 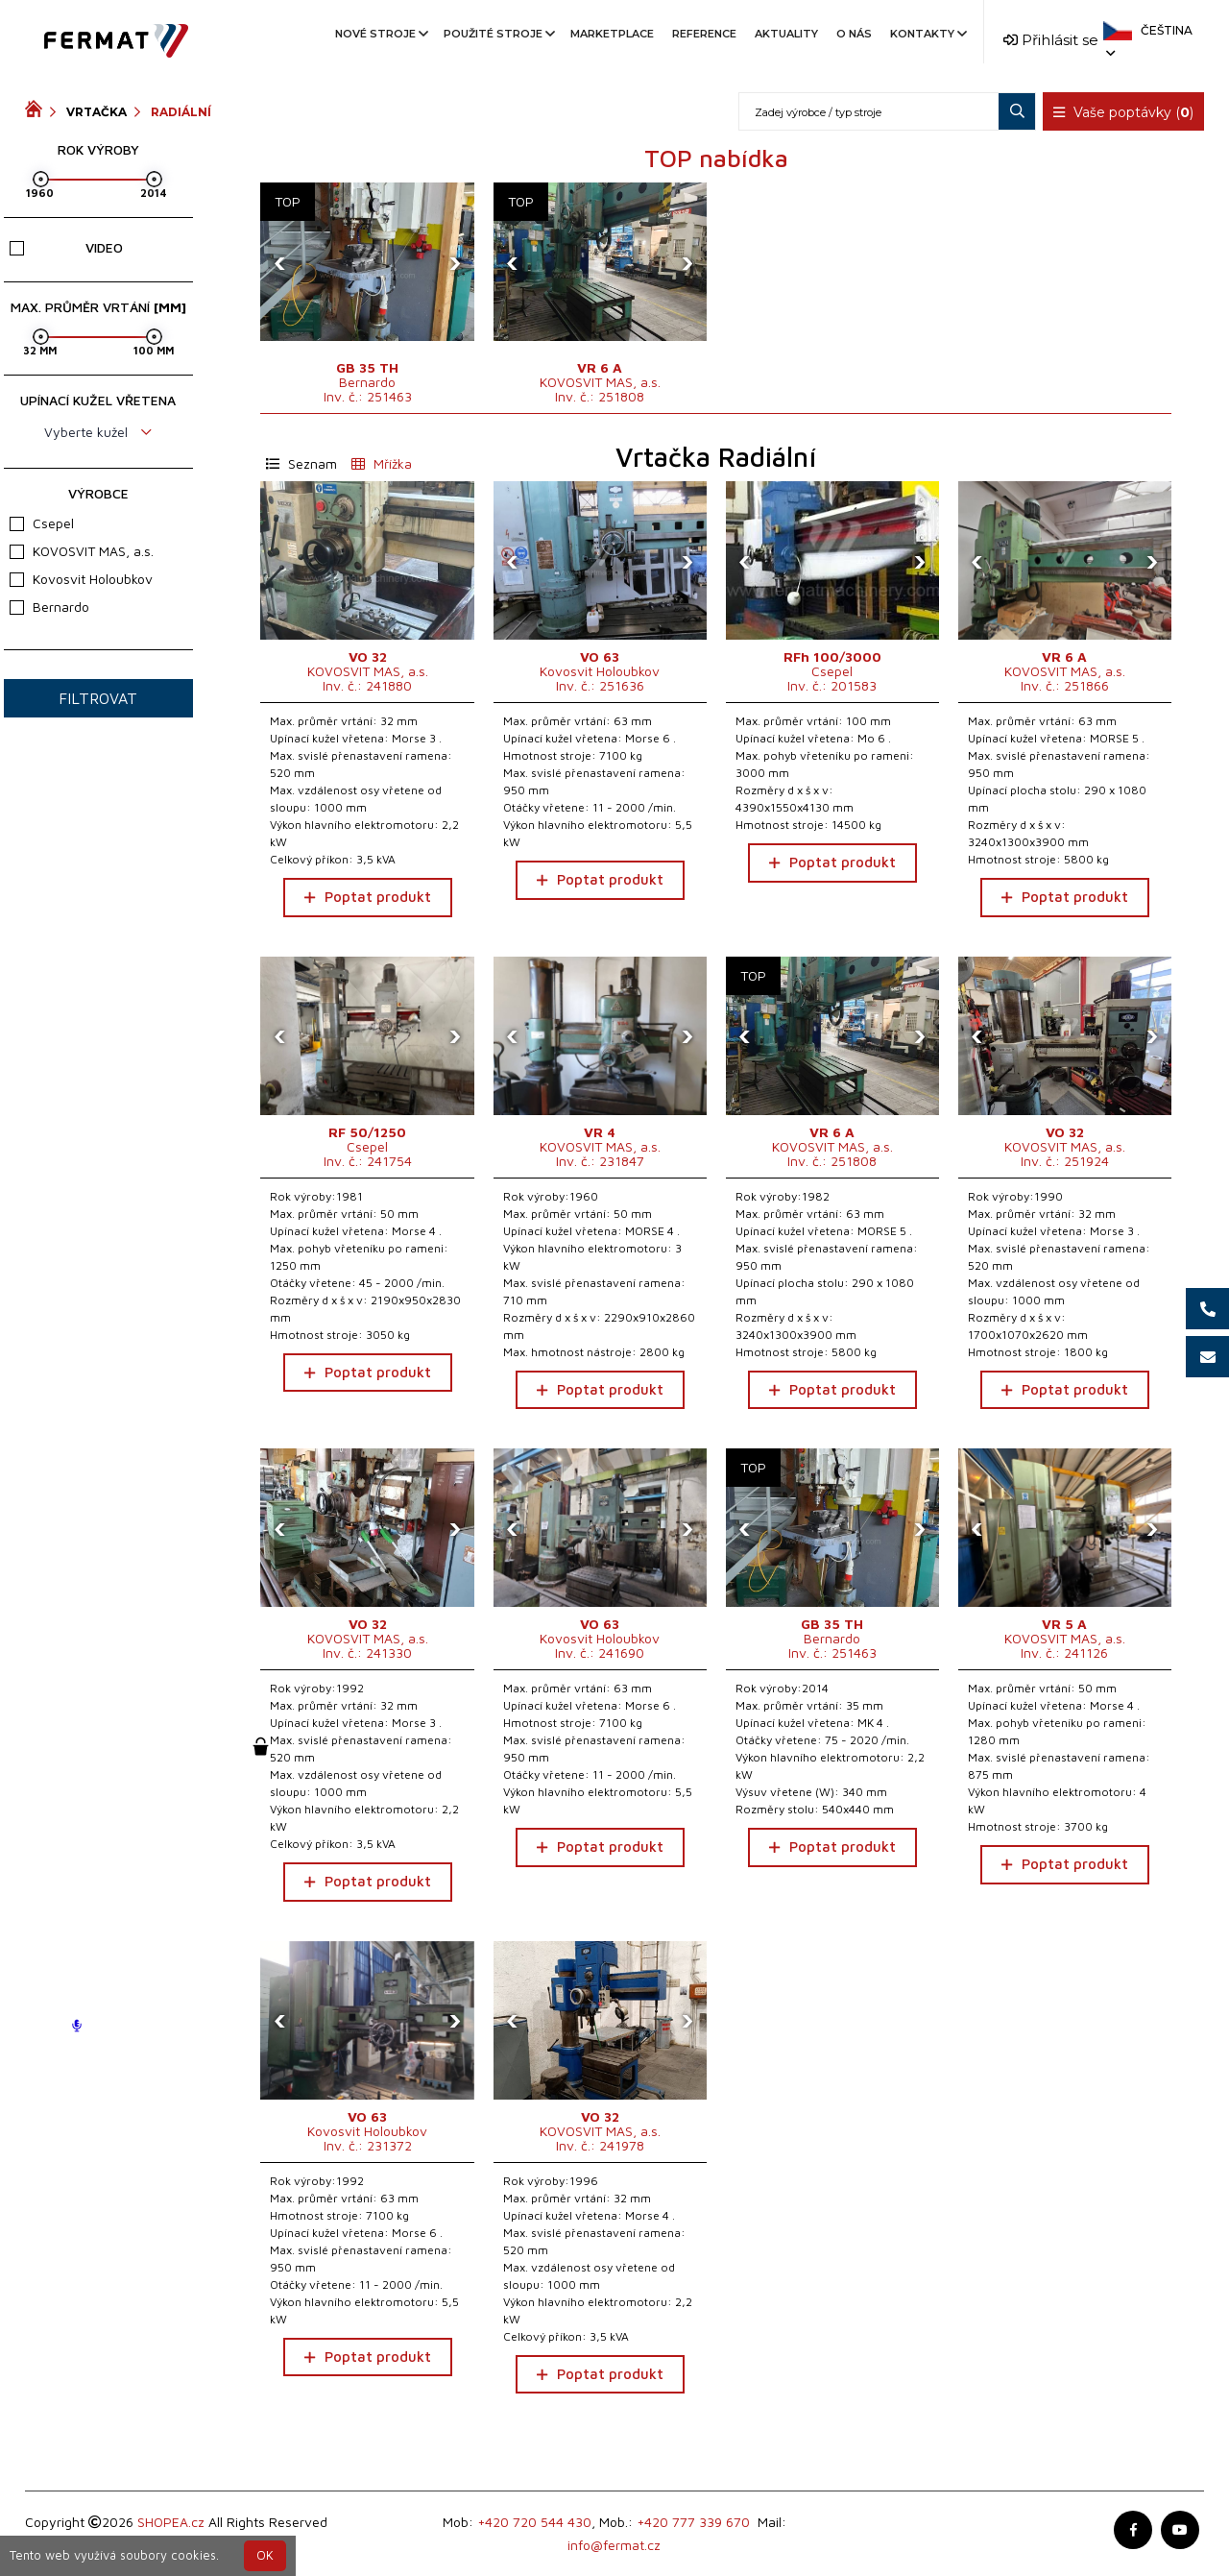 What do you see at coordinates (77, 2026) in the screenshot?
I see `tap to record audio or voice message` at bounding box center [77, 2026].